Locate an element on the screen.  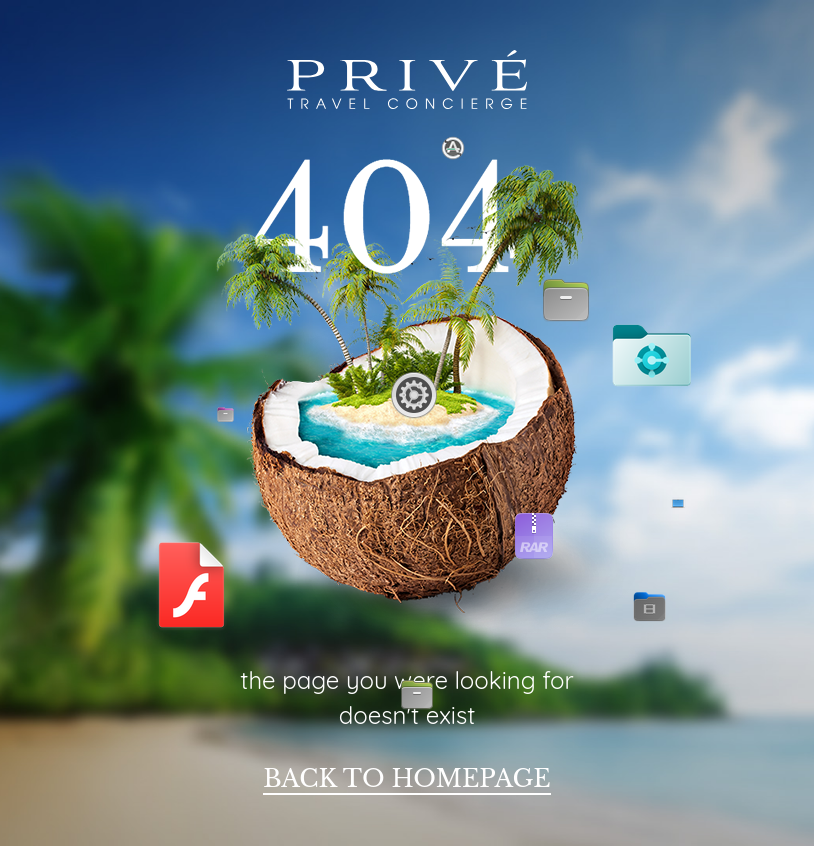
open your videos folder is located at coordinates (649, 606).